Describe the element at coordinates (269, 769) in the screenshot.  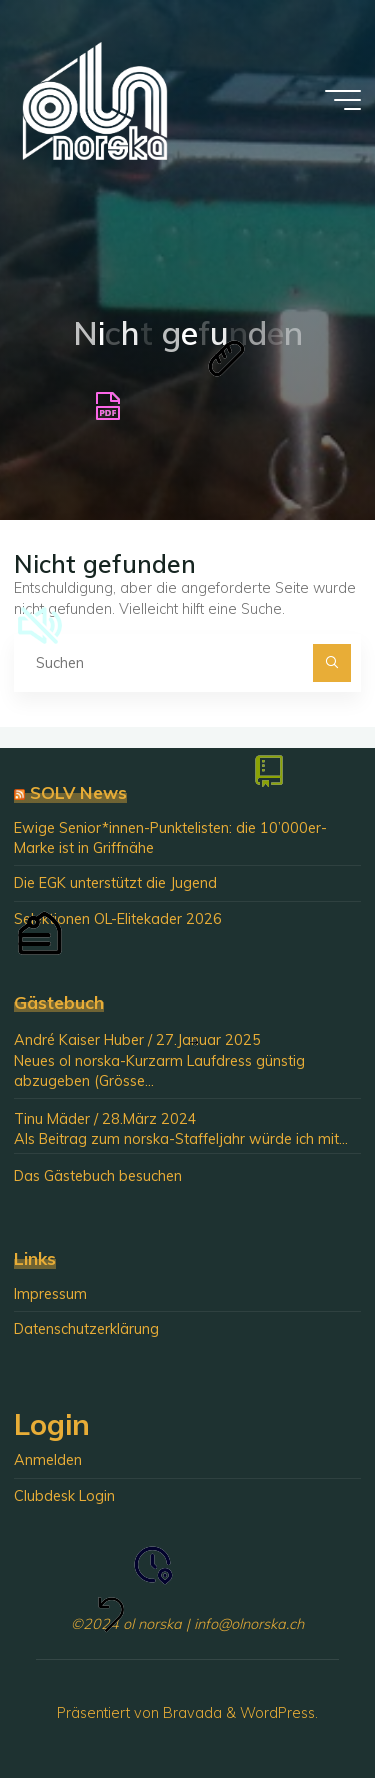
I see `access repository or project files` at that location.